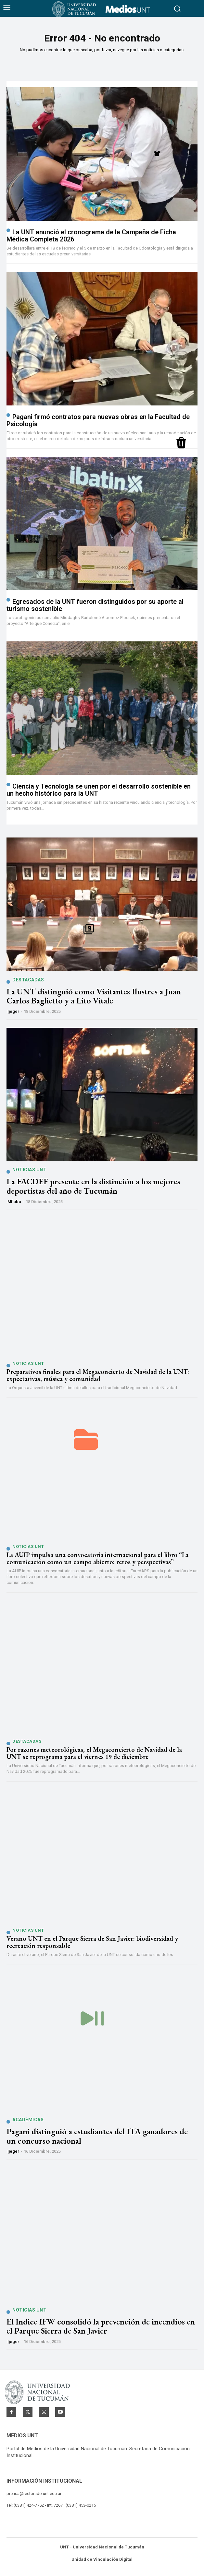  I want to click on browse clothing or apparel items, so click(157, 153).